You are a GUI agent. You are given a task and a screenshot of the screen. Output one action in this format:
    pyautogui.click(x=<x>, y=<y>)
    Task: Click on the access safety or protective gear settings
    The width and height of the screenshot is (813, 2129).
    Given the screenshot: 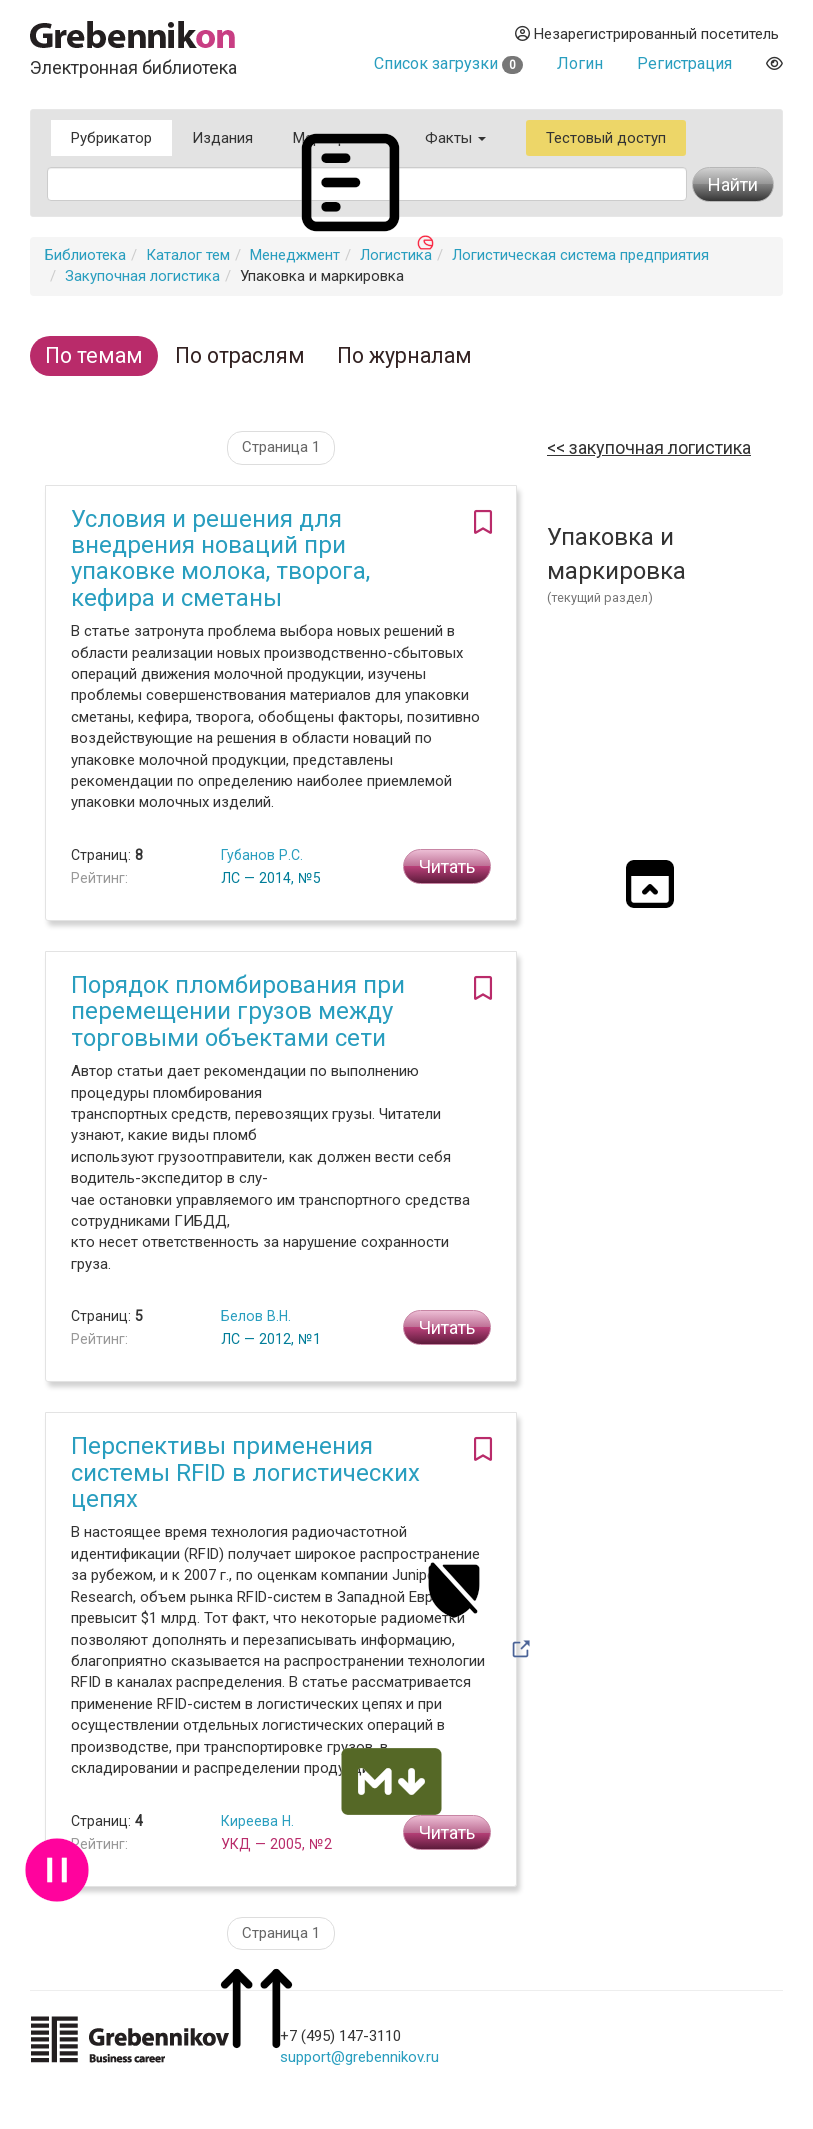 What is the action you would take?
    pyautogui.click(x=425, y=242)
    